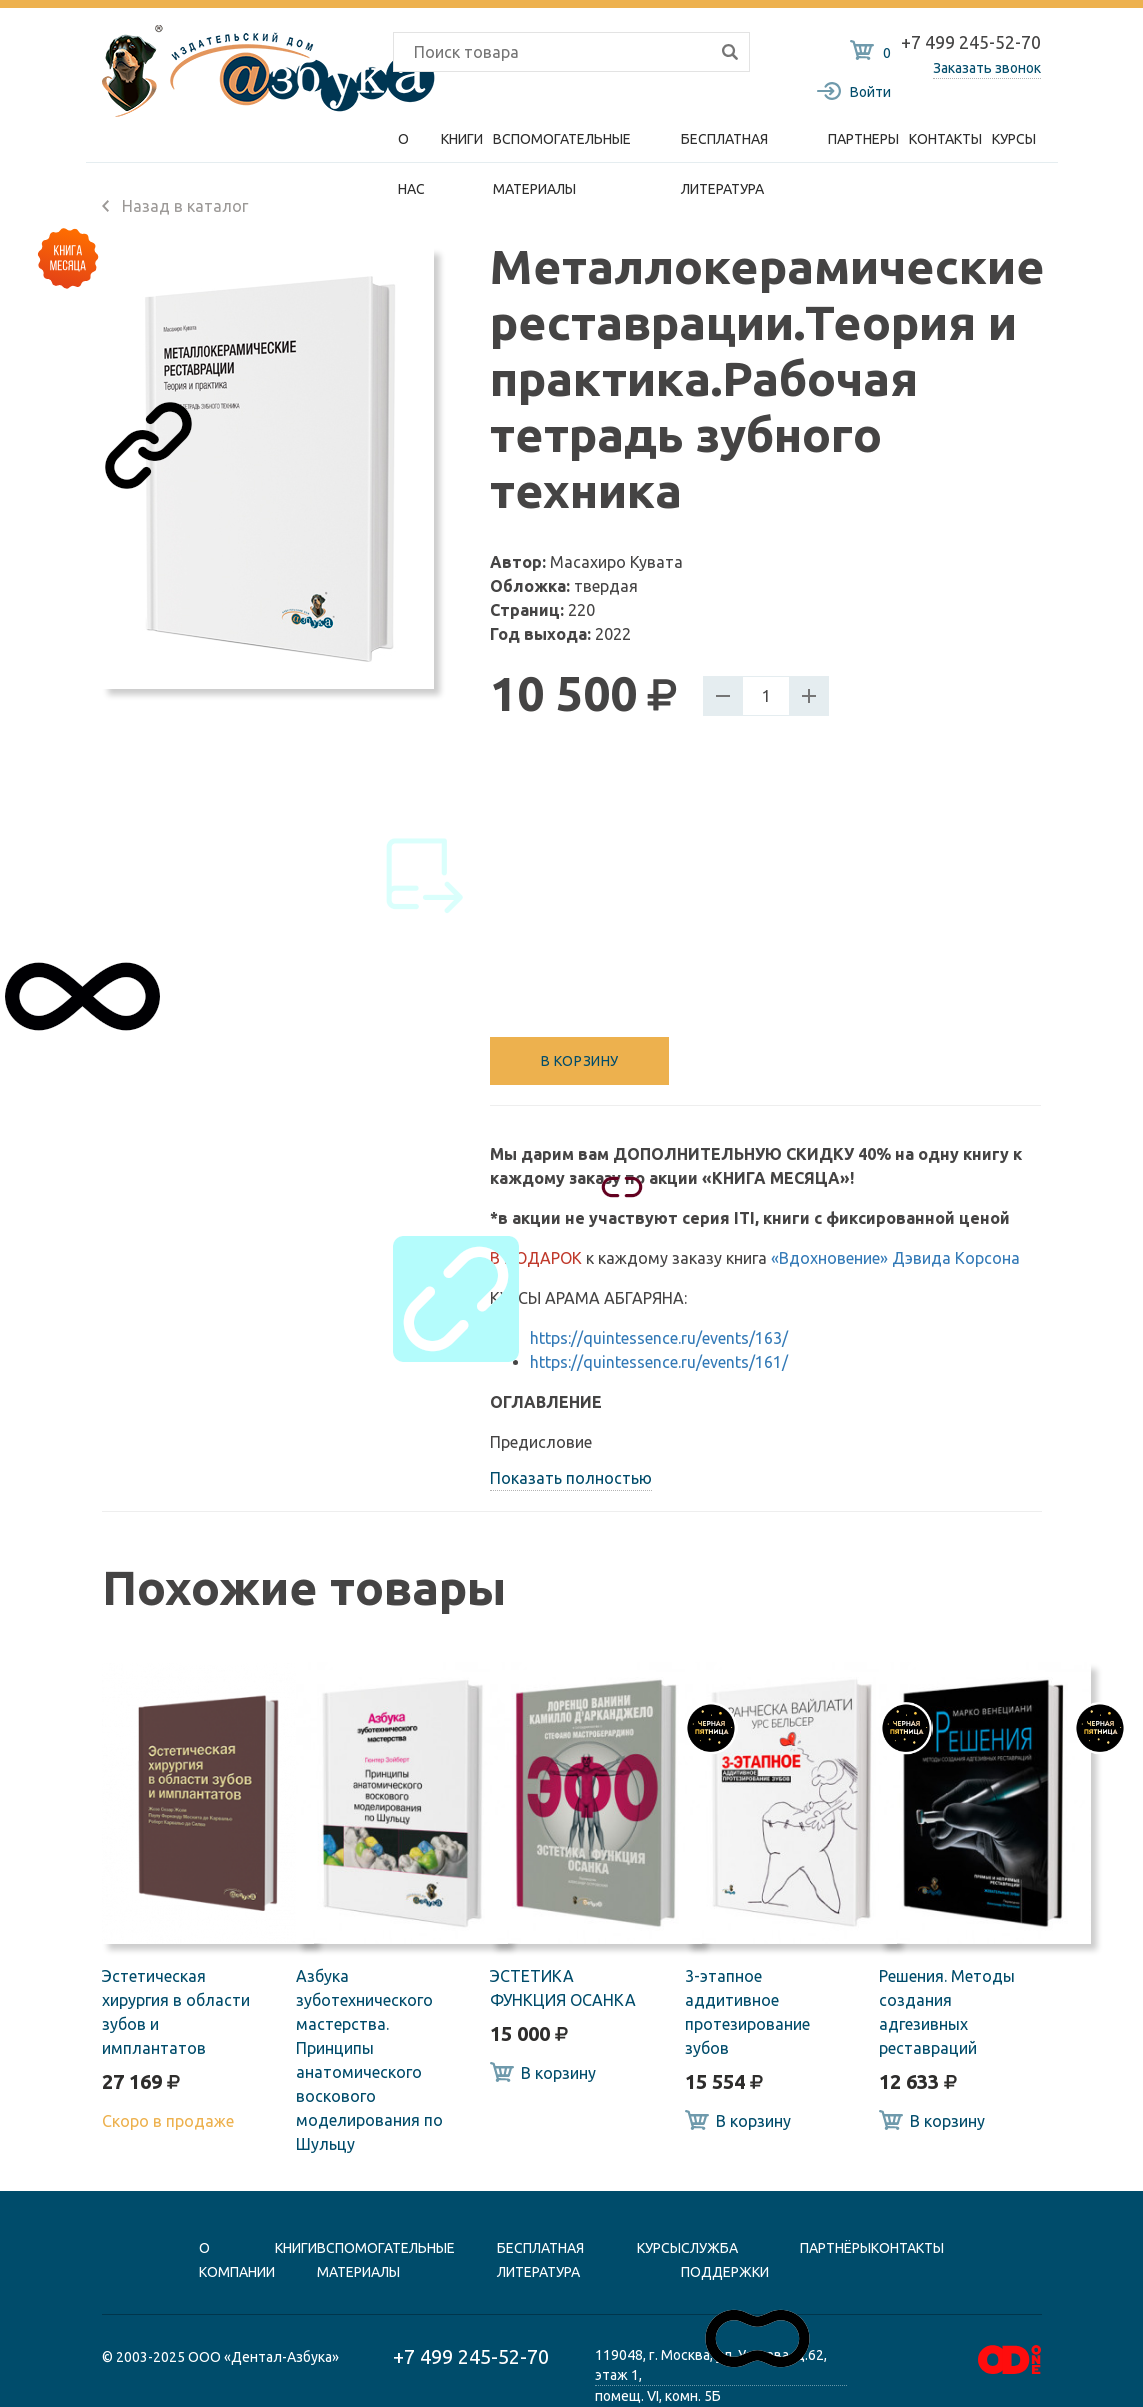 This screenshot has height=2407, width=1143. I want to click on copy or share a link, so click(148, 445).